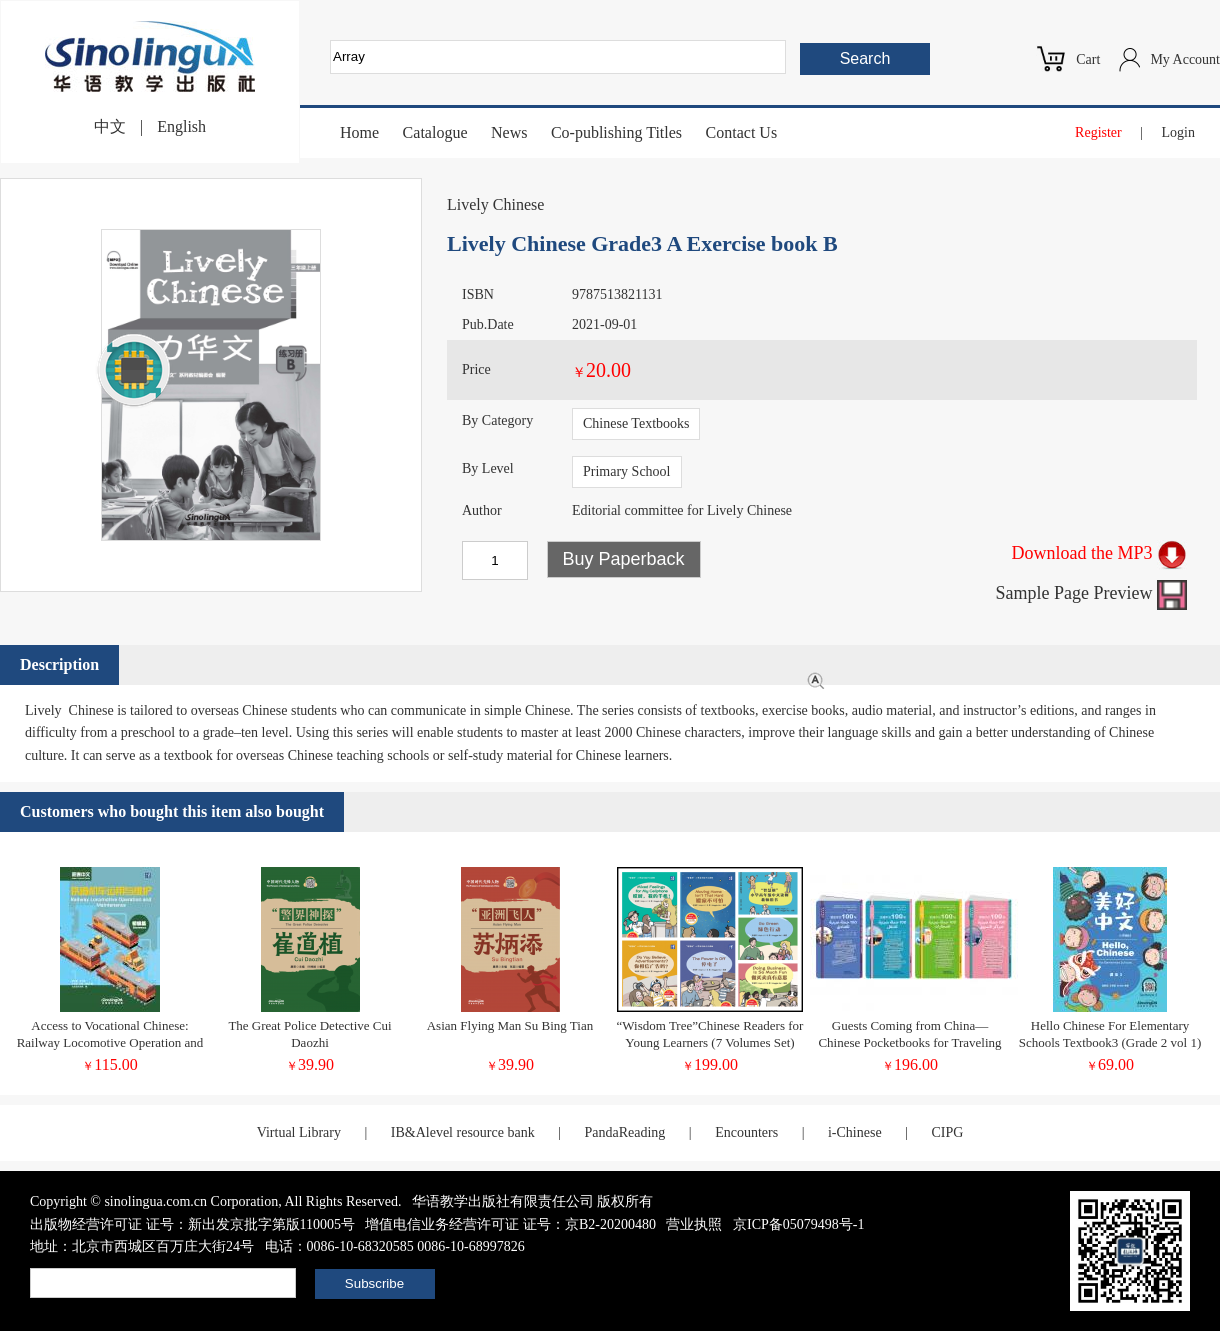 The height and width of the screenshot is (1331, 1220). I want to click on access system driver settings, so click(134, 370).